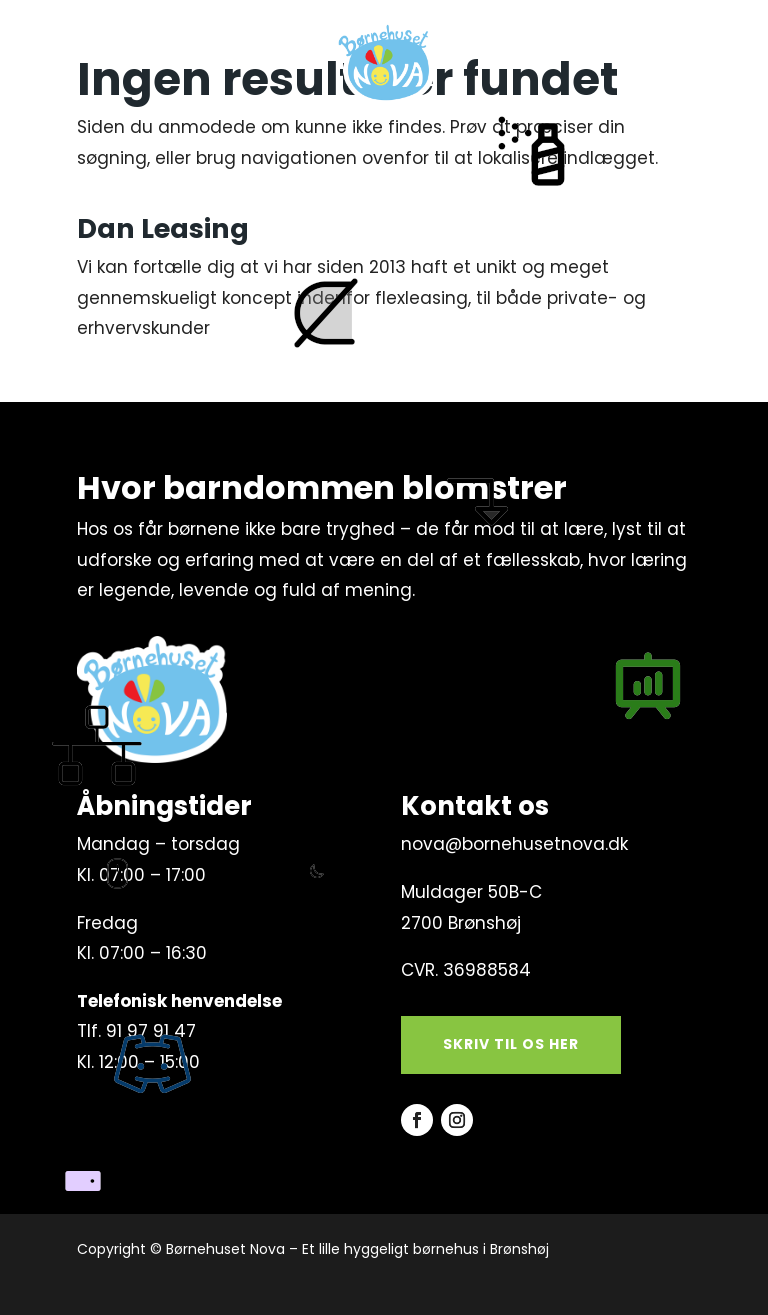 This screenshot has height=1315, width=768. Describe the element at coordinates (152, 1062) in the screenshot. I see `open Discord` at that location.